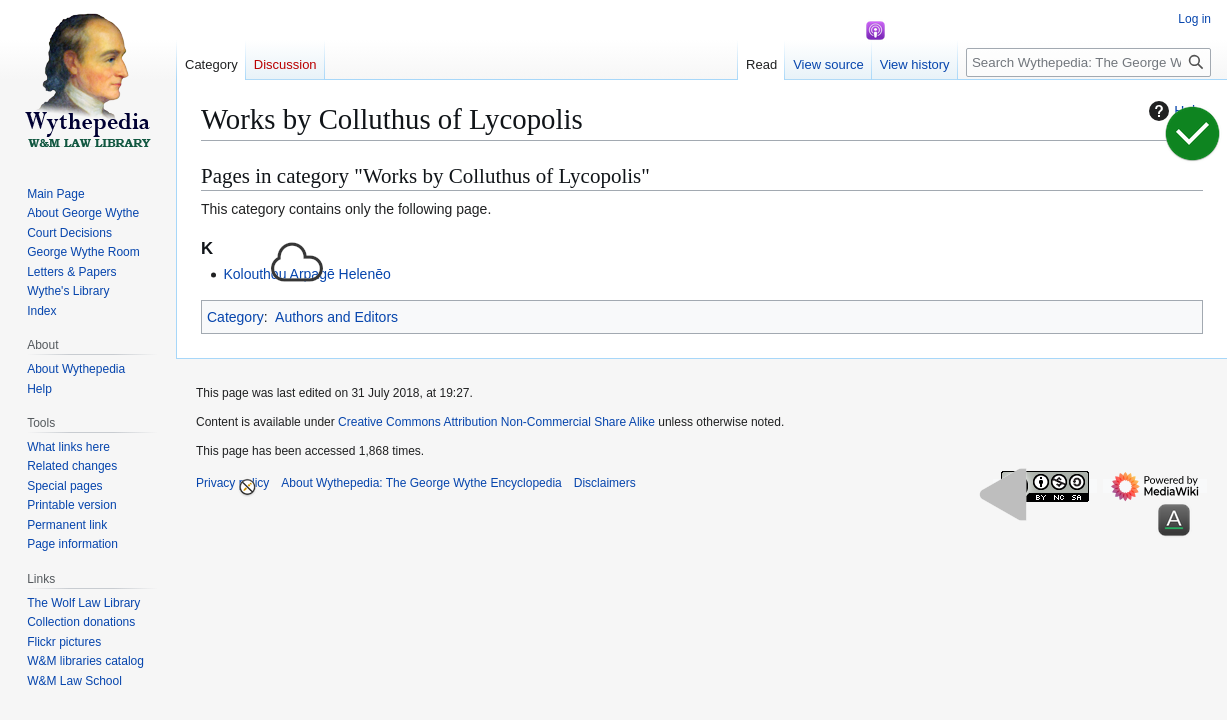  What do you see at coordinates (297, 262) in the screenshot?
I see `view weather information` at bounding box center [297, 262].